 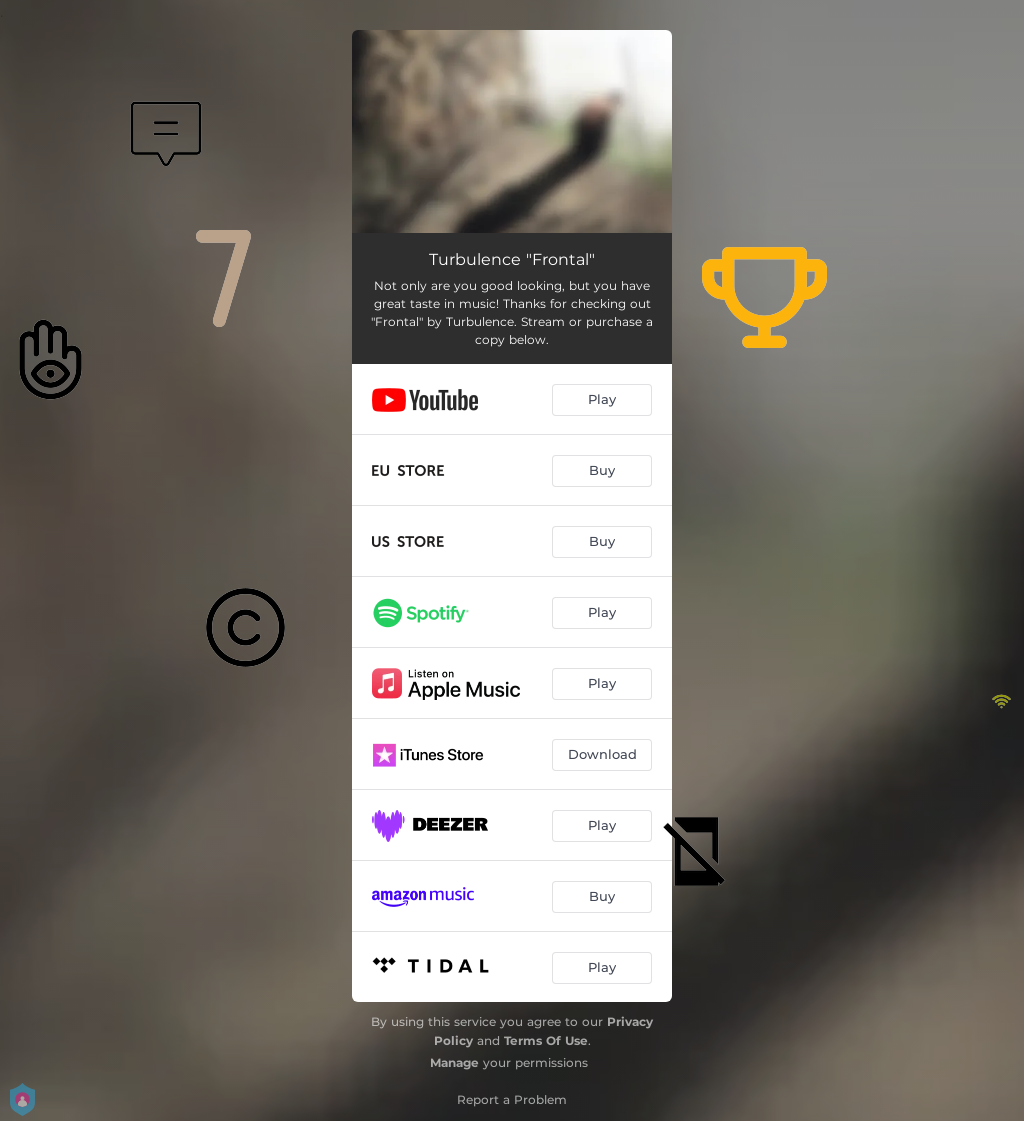 I want to click on indicates active wifi connection, so click(x=1001, y=701).